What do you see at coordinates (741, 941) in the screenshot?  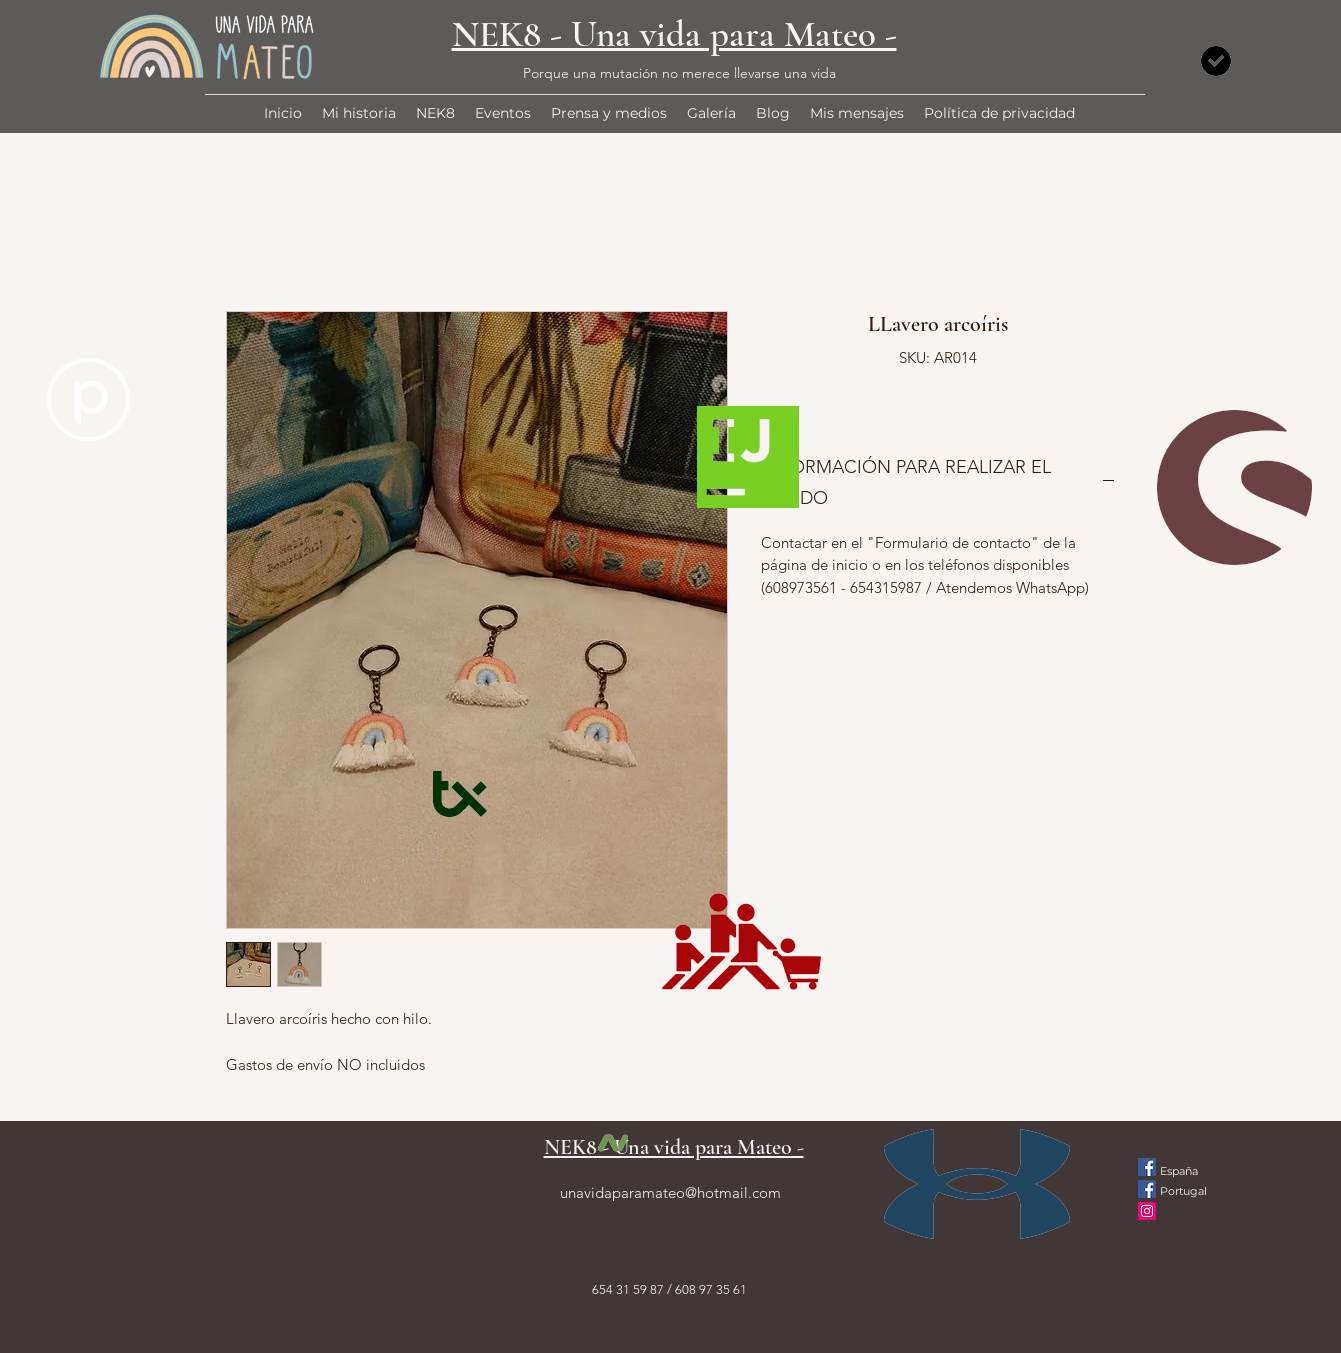 I see `open the Chedraui shopping app` at bounding box center [741, 941].